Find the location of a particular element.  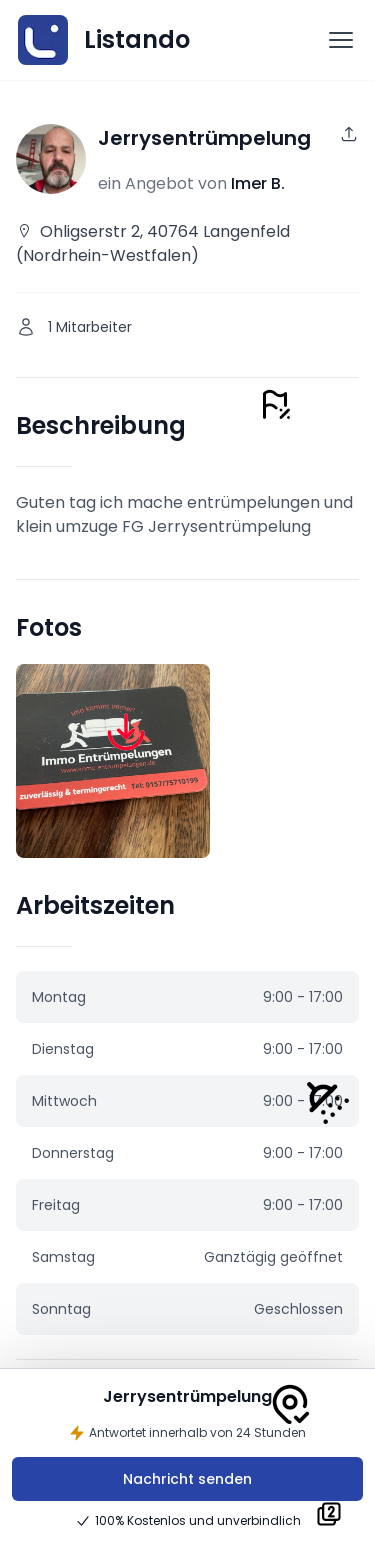

view second item in a collection is located at coordinates (329, 1514).